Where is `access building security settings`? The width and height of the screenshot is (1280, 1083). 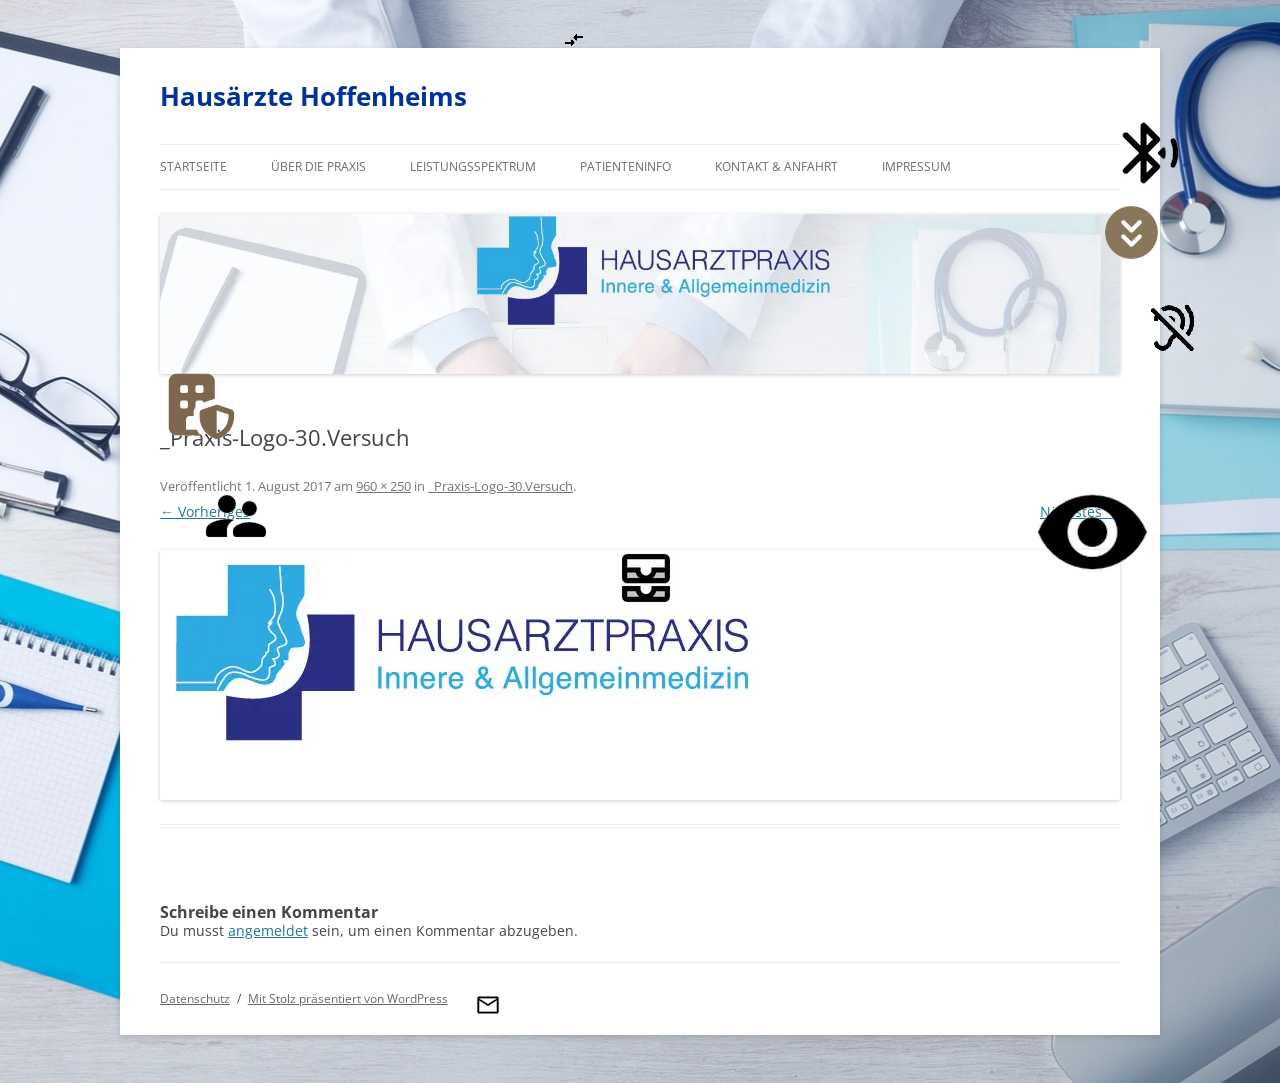
access building security settings is located at coordinates (199, 404).